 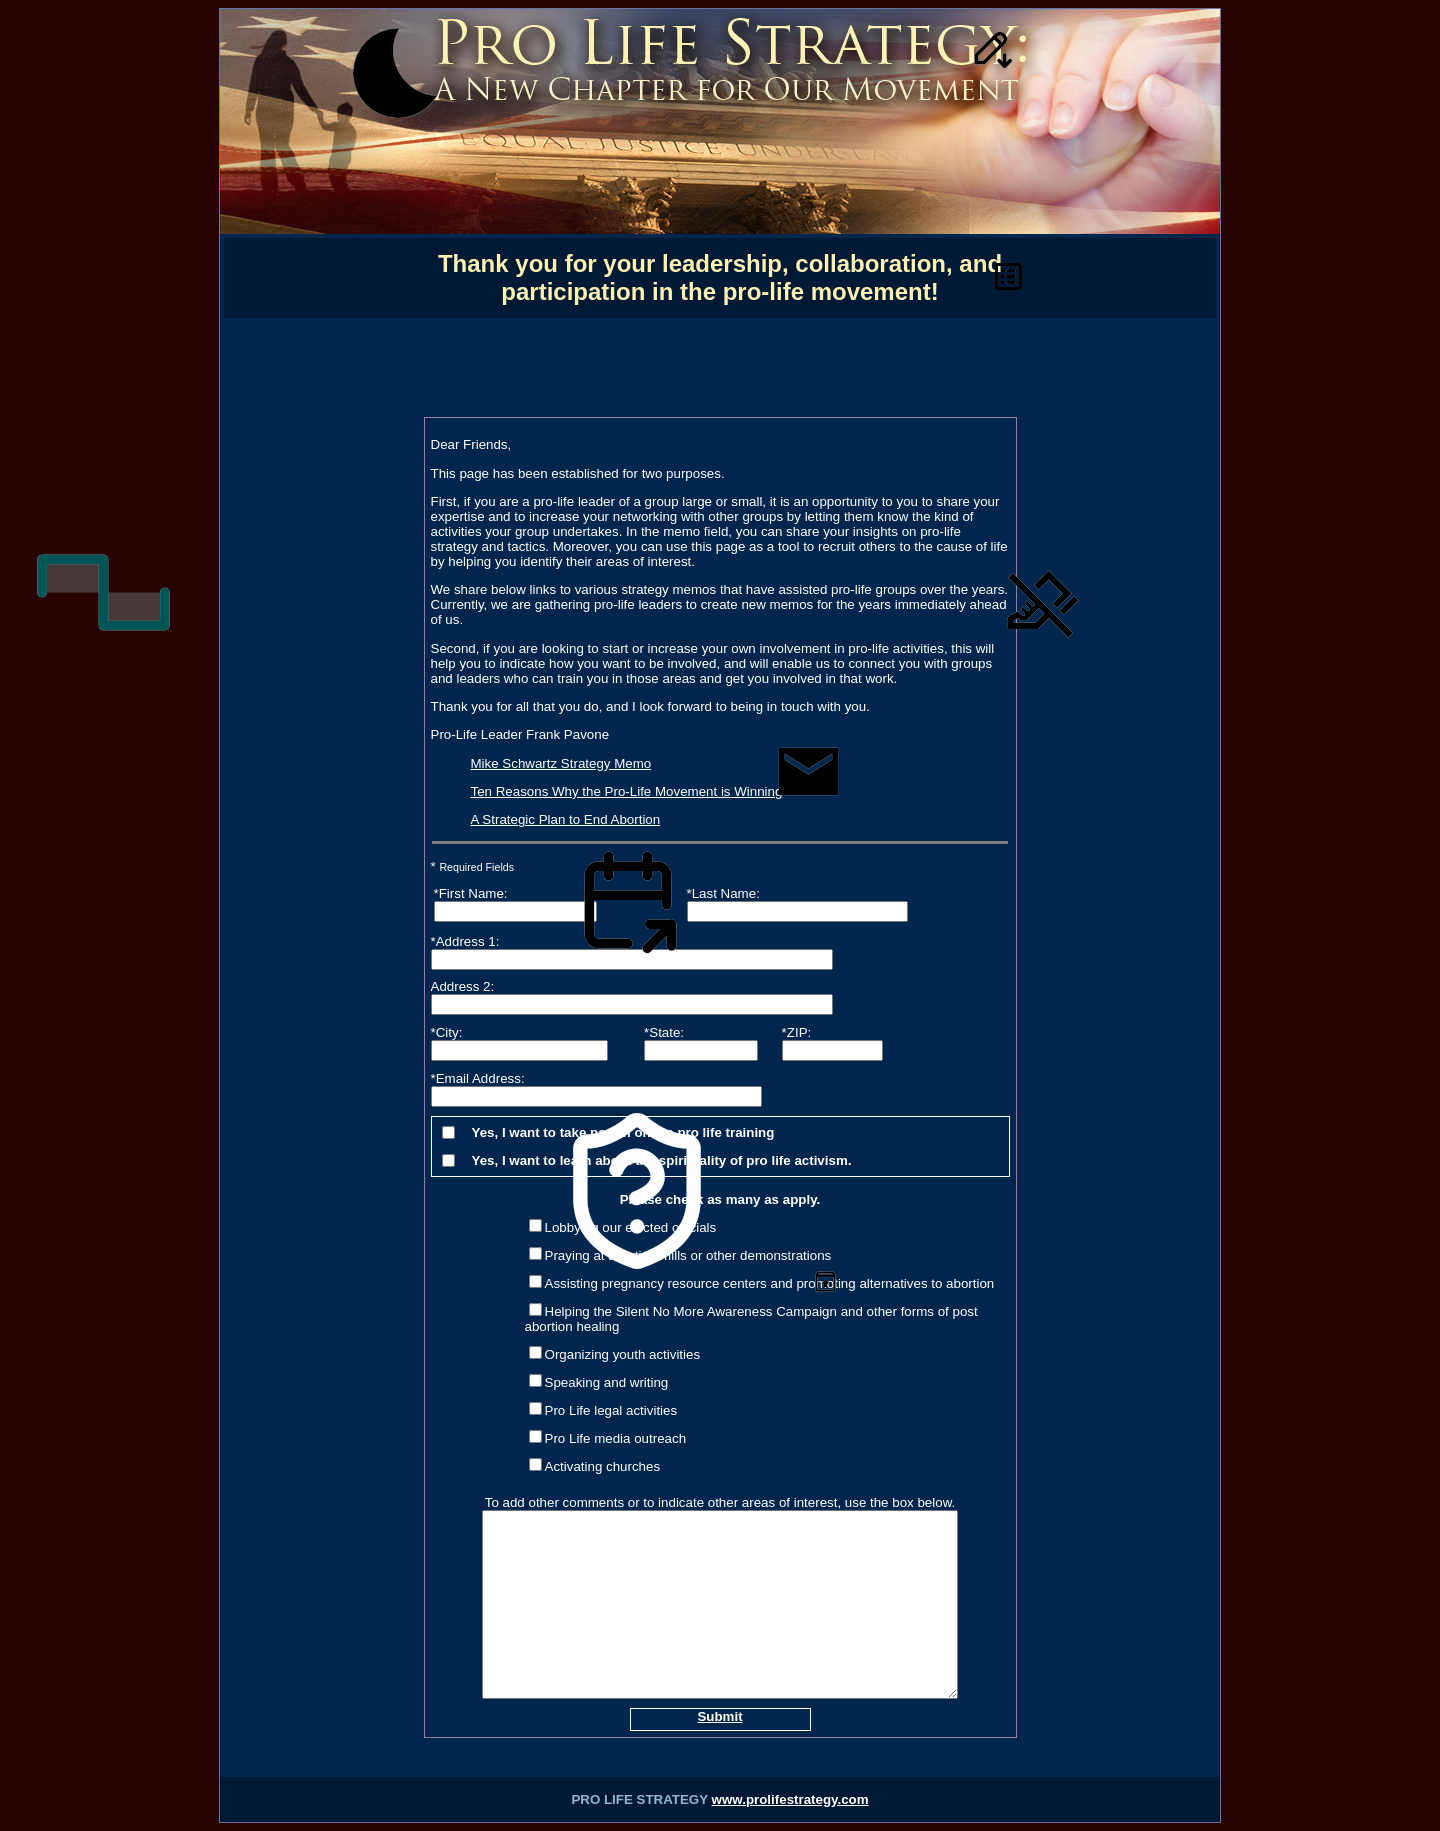 What do you see at coordinates (628, 900) in the screenshot?
I see `share a calendar event` at bounding box center [628, 900].